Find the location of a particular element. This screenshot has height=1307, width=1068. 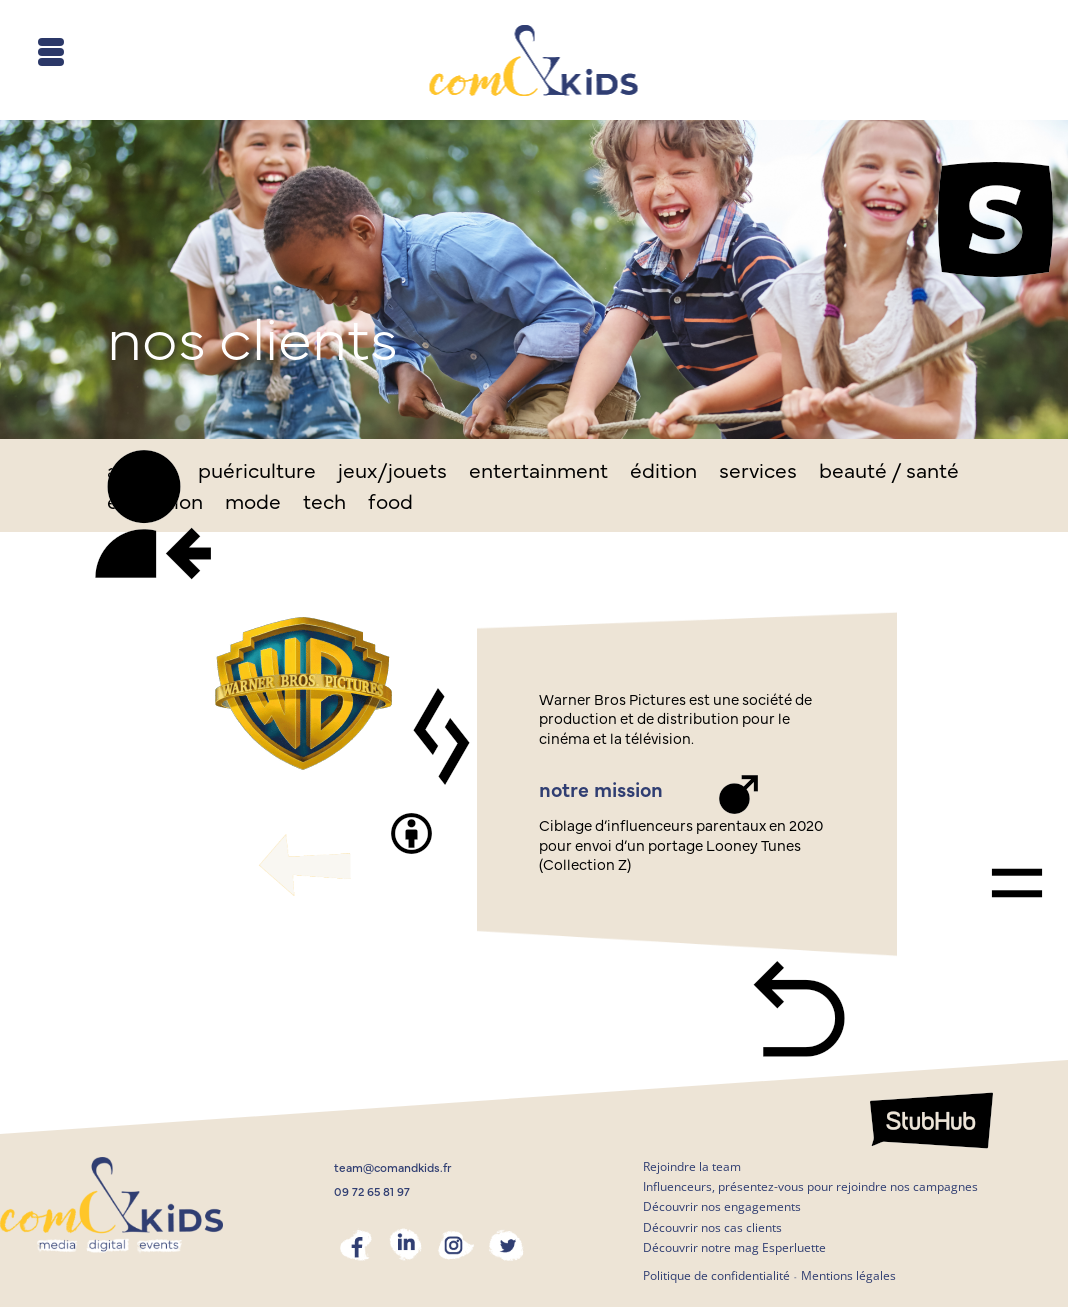

indicates equal or balanced values is located at coordinates (1017, 883).